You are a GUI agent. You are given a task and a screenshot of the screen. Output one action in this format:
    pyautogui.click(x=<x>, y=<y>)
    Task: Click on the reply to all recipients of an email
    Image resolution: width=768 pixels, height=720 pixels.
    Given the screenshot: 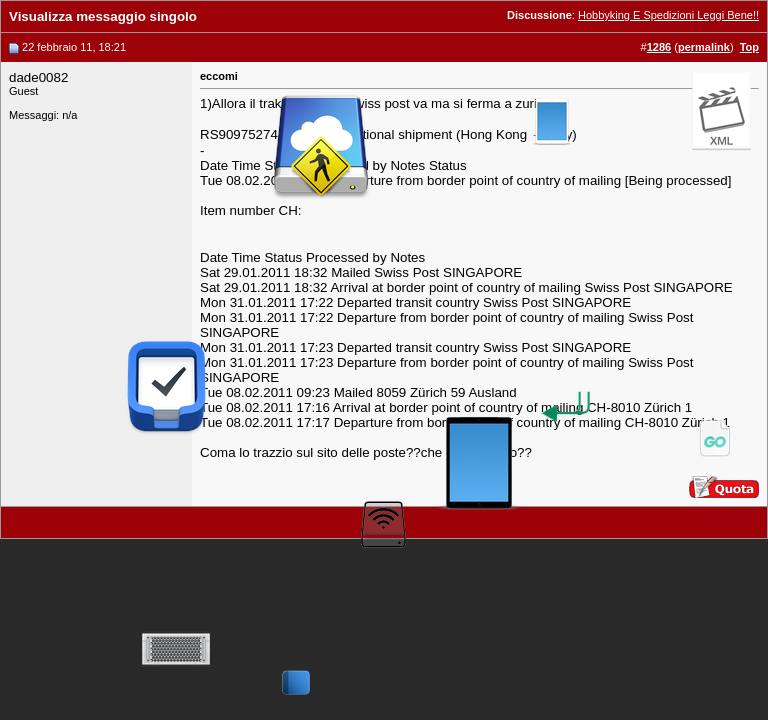 What is the action you would take?
    pyautogui.click(x=565, y=403)
    